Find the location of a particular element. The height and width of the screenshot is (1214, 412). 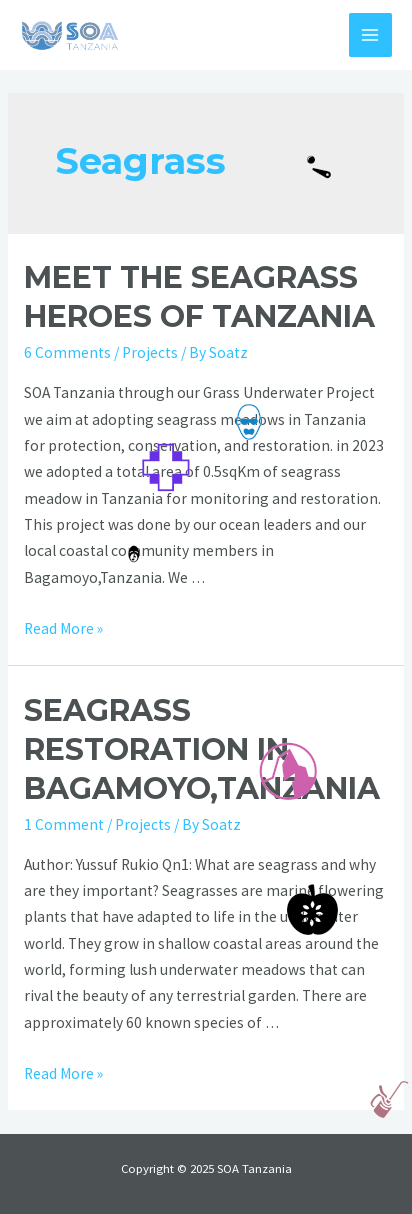

apply lubrication or maintenance to equipment is located at coordinates (389, 1099).